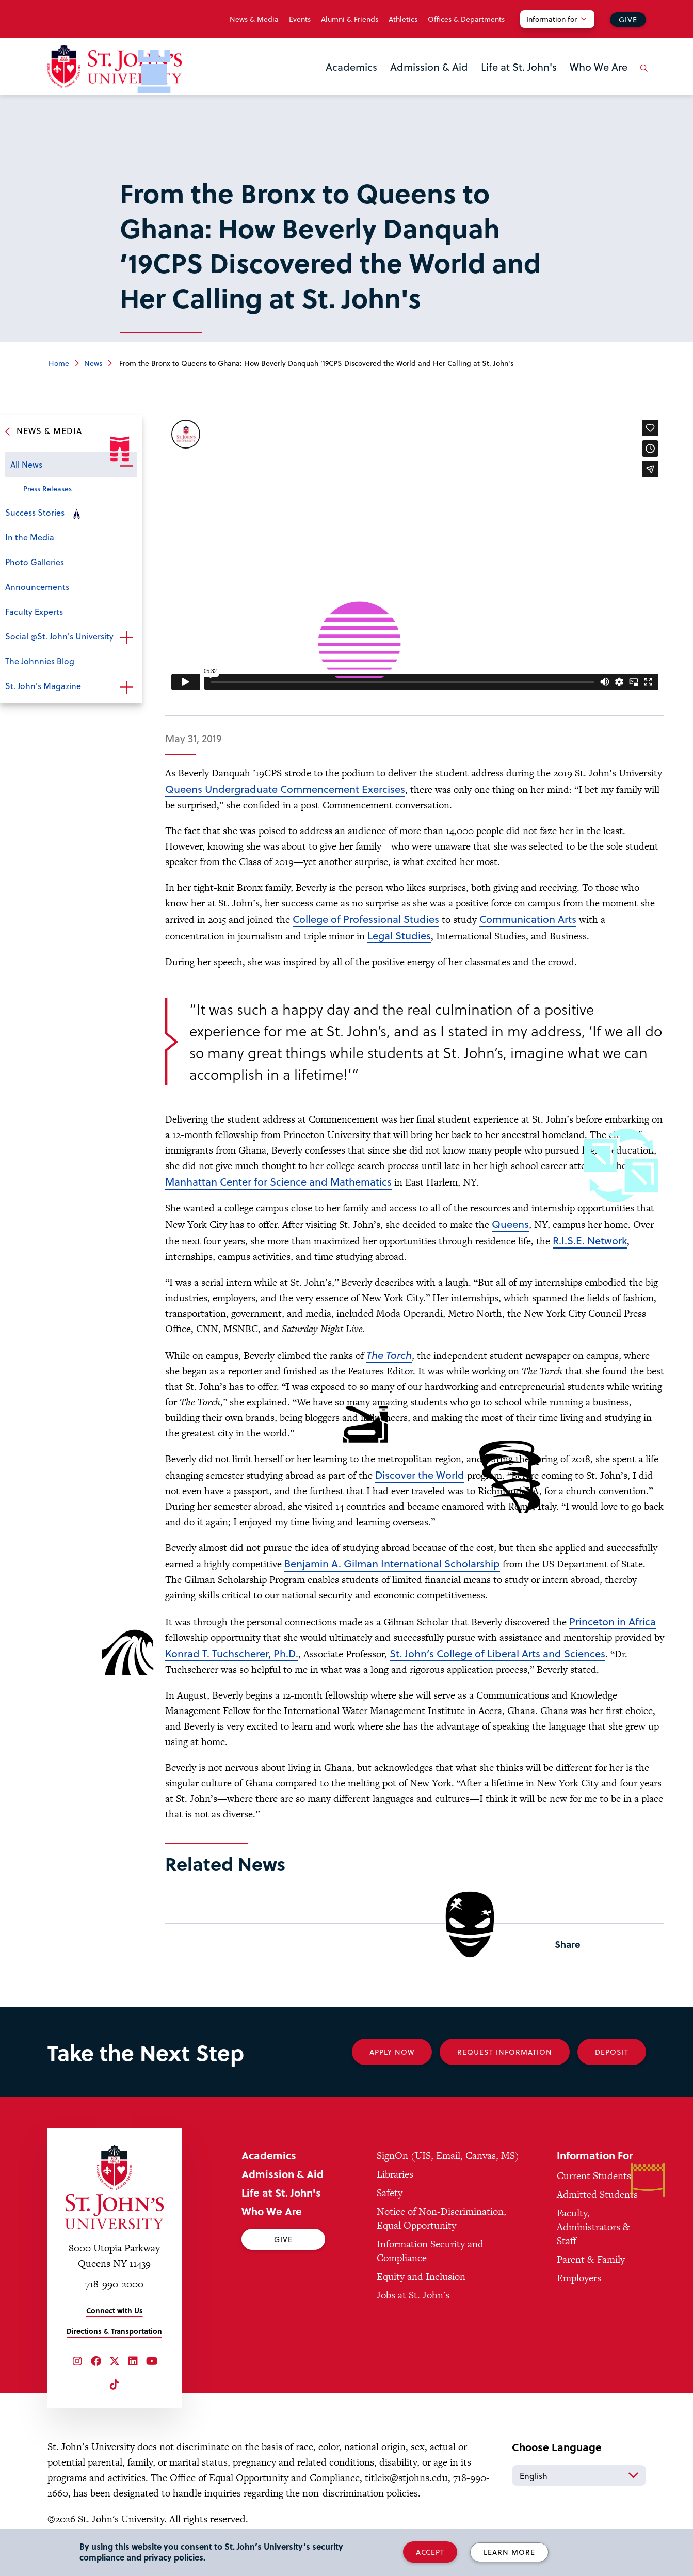 Image resolution: width=693 pixels, height=2576 pixels. I want to click on indicates severe weather alert or tornado warning, so click(510, 1477).